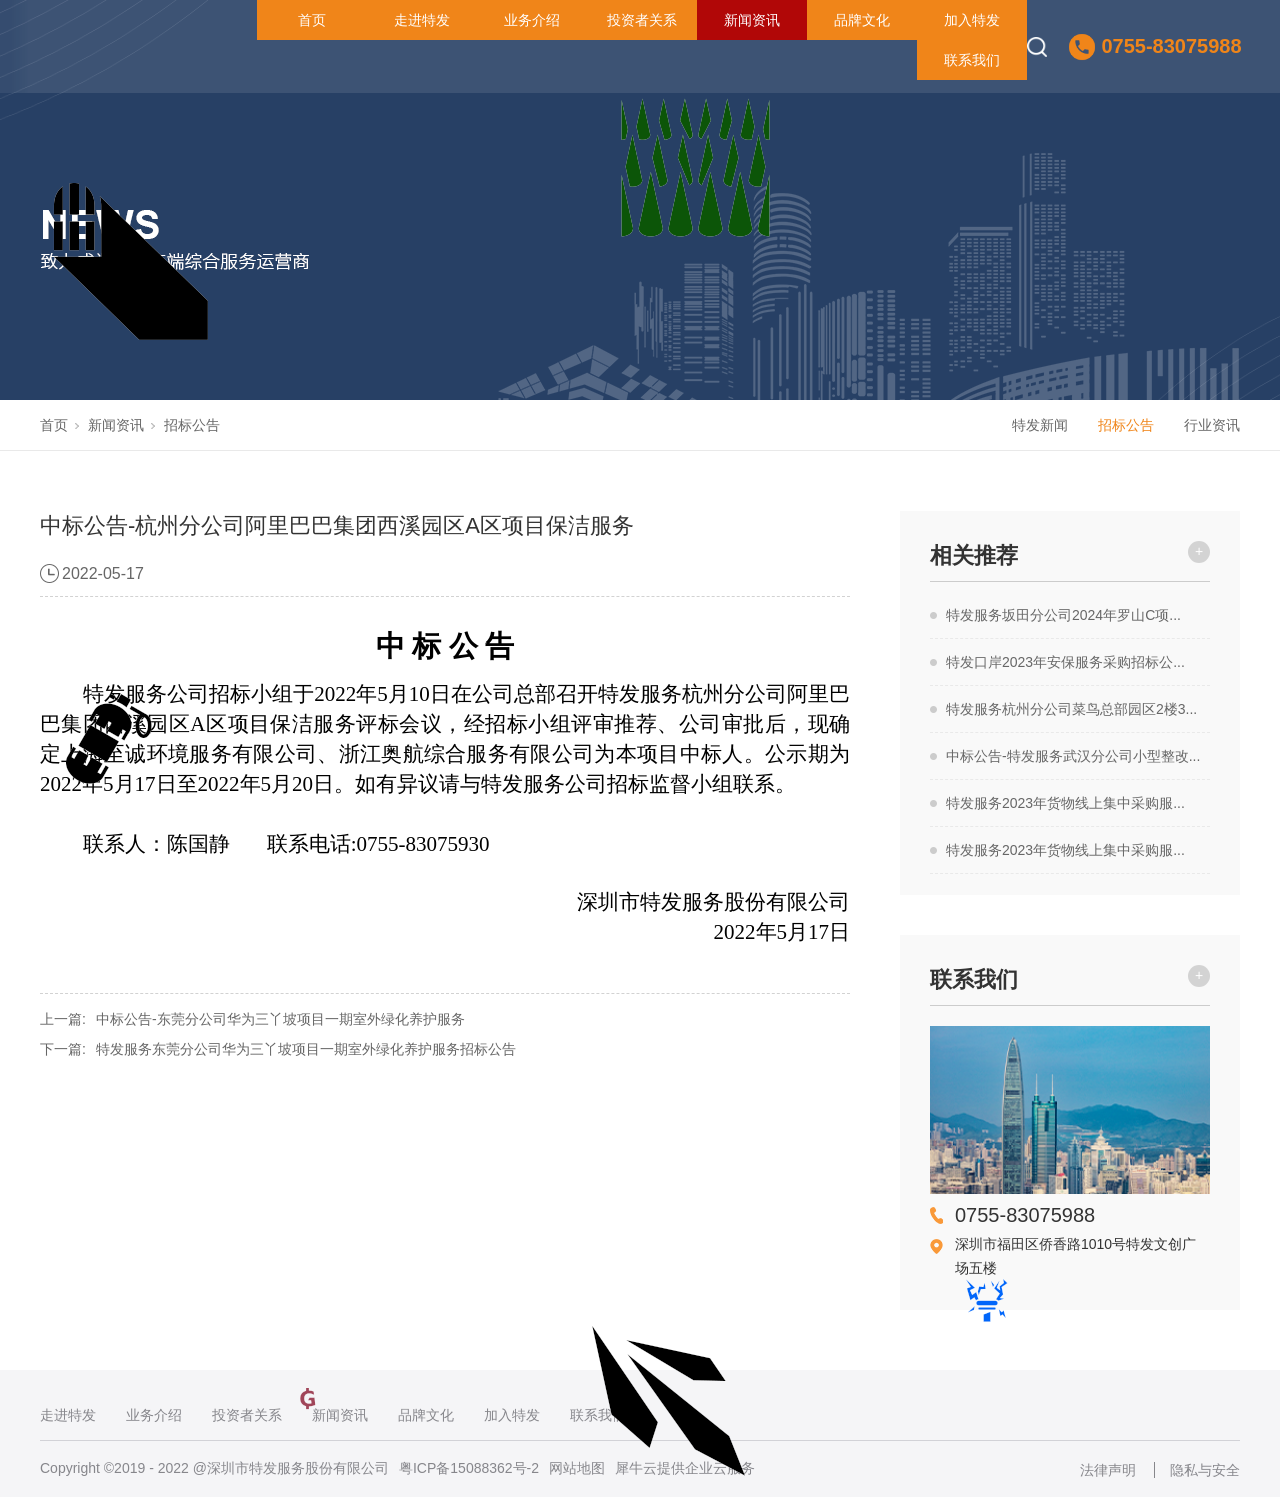  I want to click on collect or earn gems in a game, so click(667, 1399).